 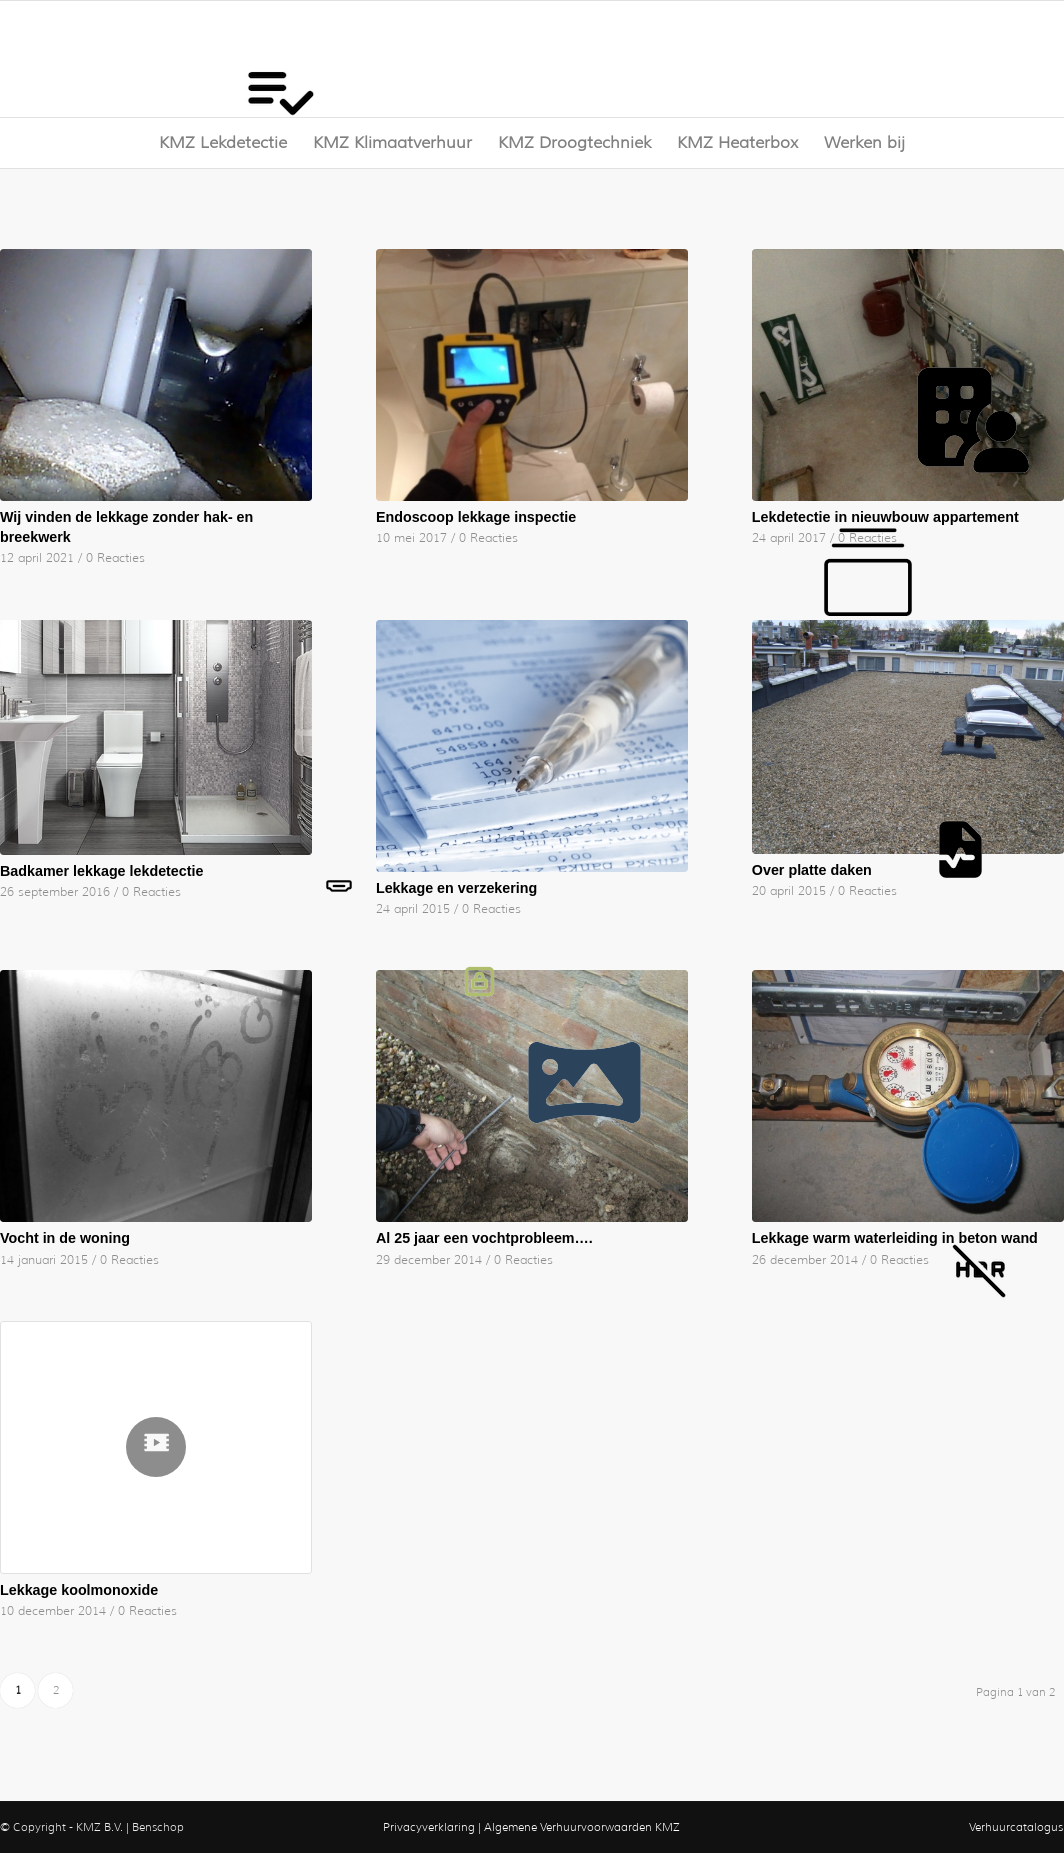 I want to click on item successfully added to playlist, so click(x=280, y=91).